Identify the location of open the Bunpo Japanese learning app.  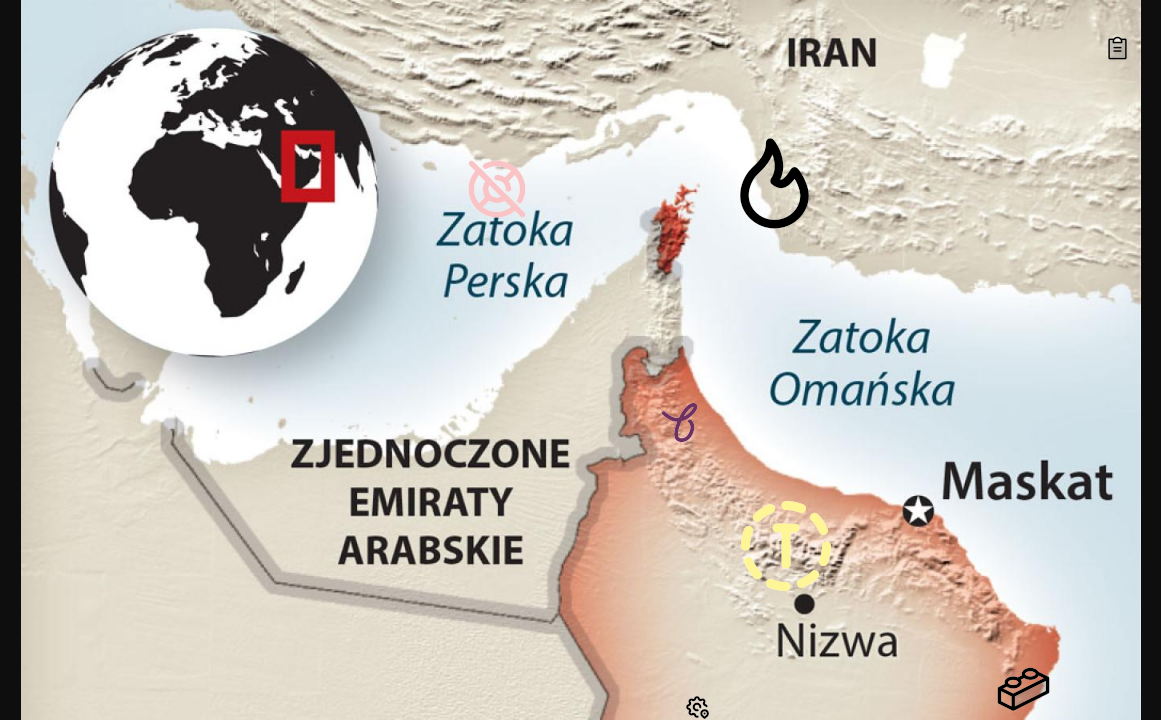
(679, 422).